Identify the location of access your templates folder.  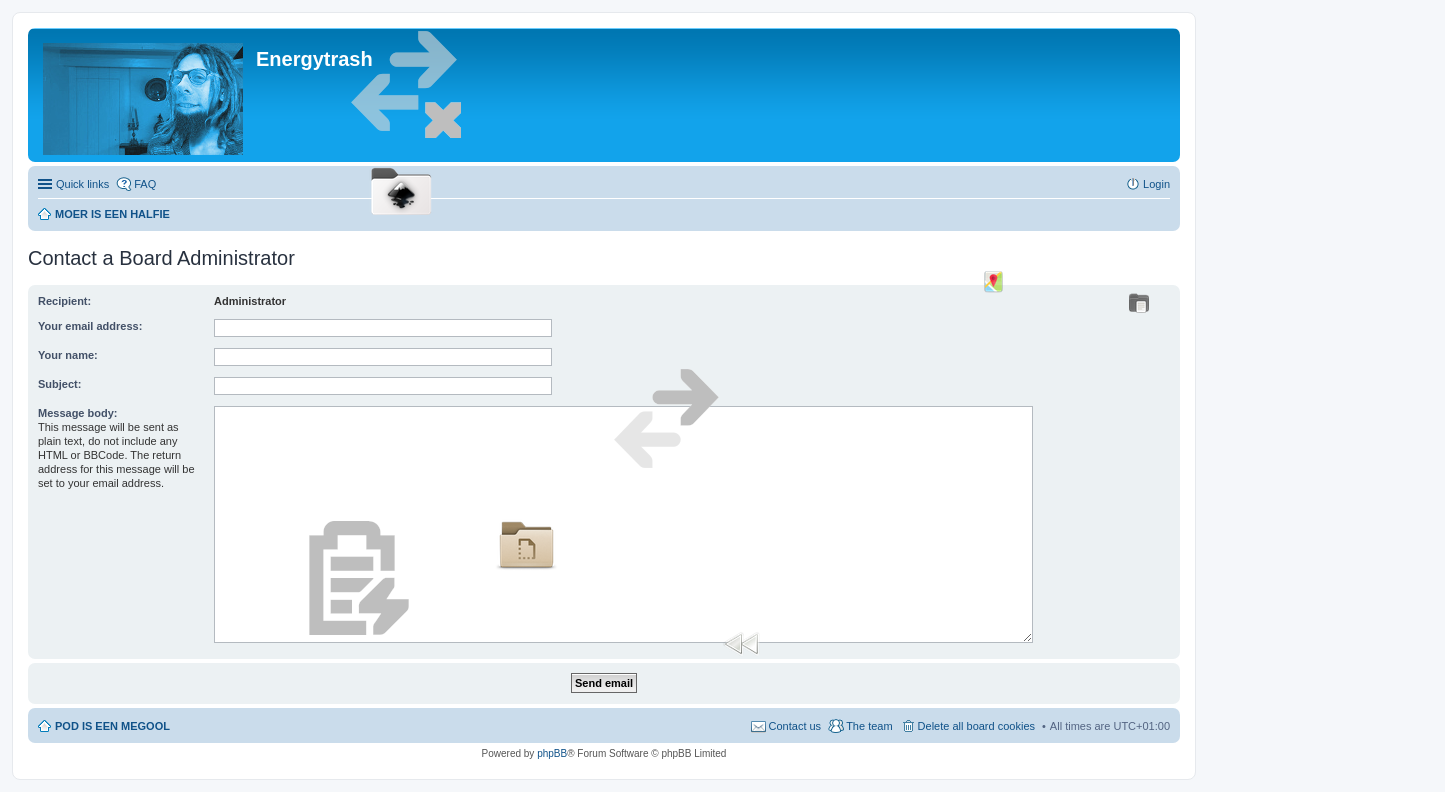
(526, 547).